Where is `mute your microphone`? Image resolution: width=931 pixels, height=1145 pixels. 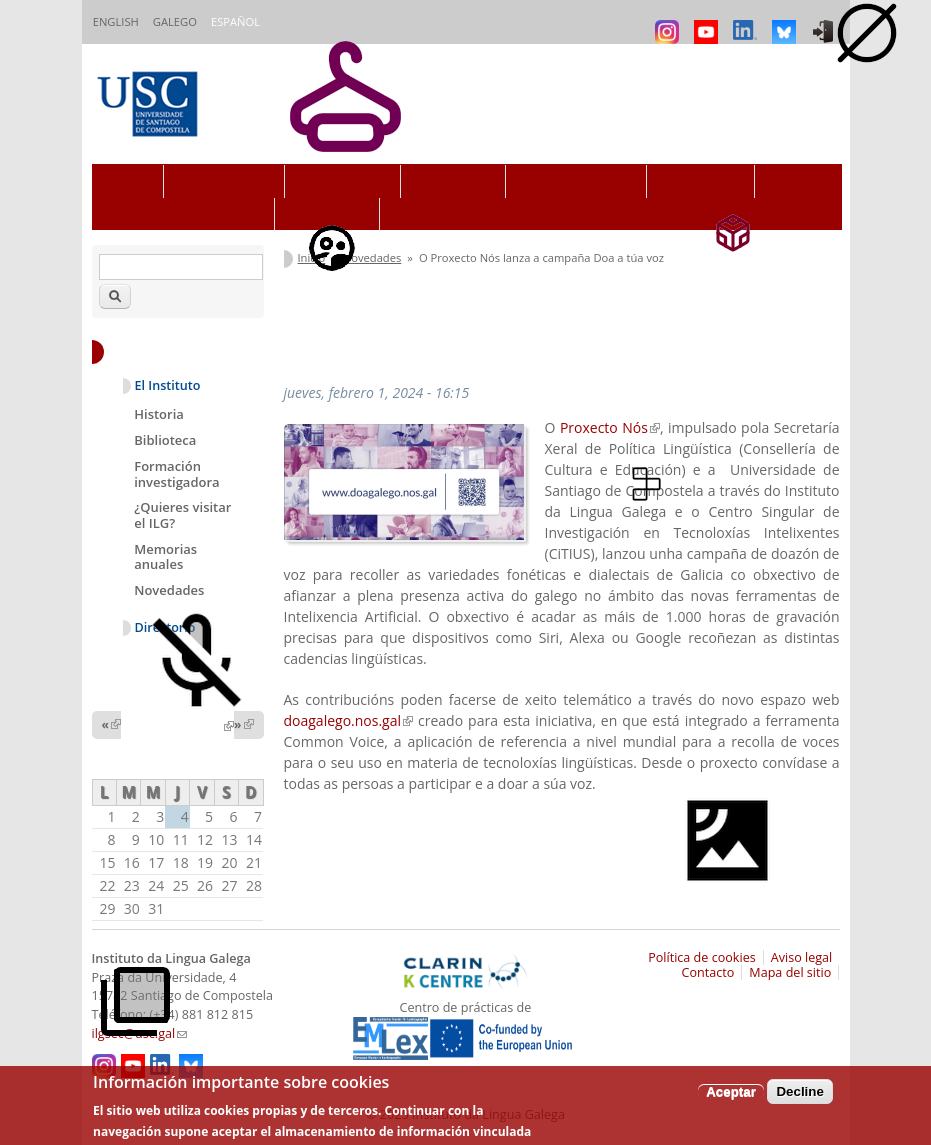
mute your microphone is located at coordinates (196, 662).